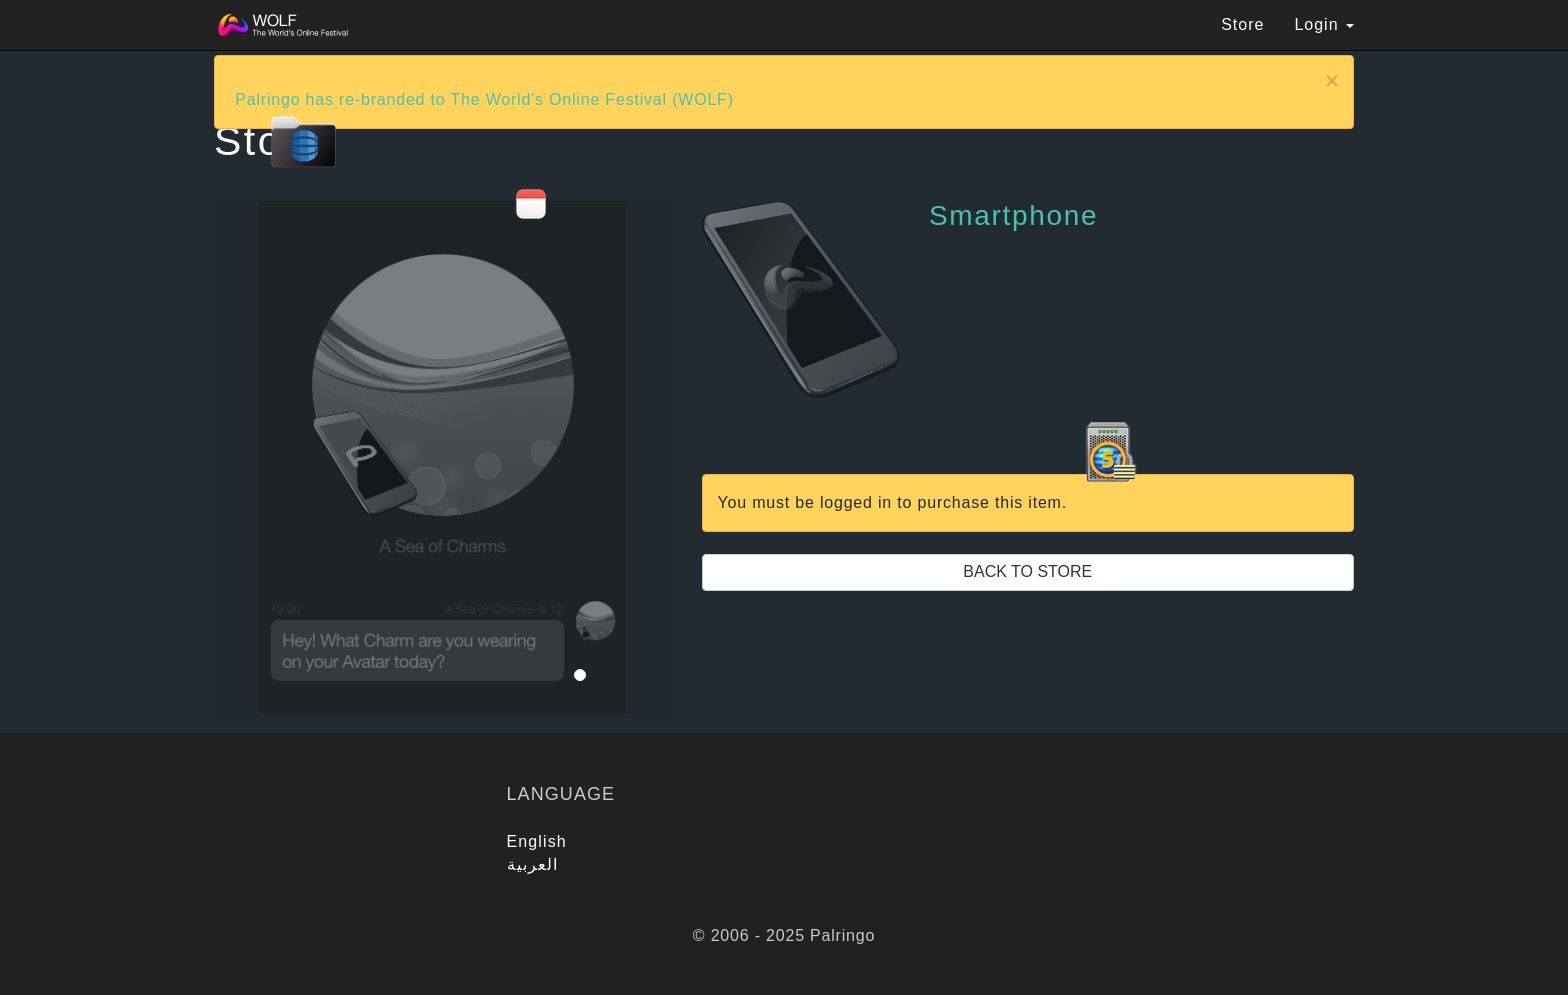 This screenshot has height=995, width=1568. What do you see at coordinates (1108, 452) in the screenshot?
I see `indicates a locked RAID 5 storage array` at bounding box center [1108, 452].